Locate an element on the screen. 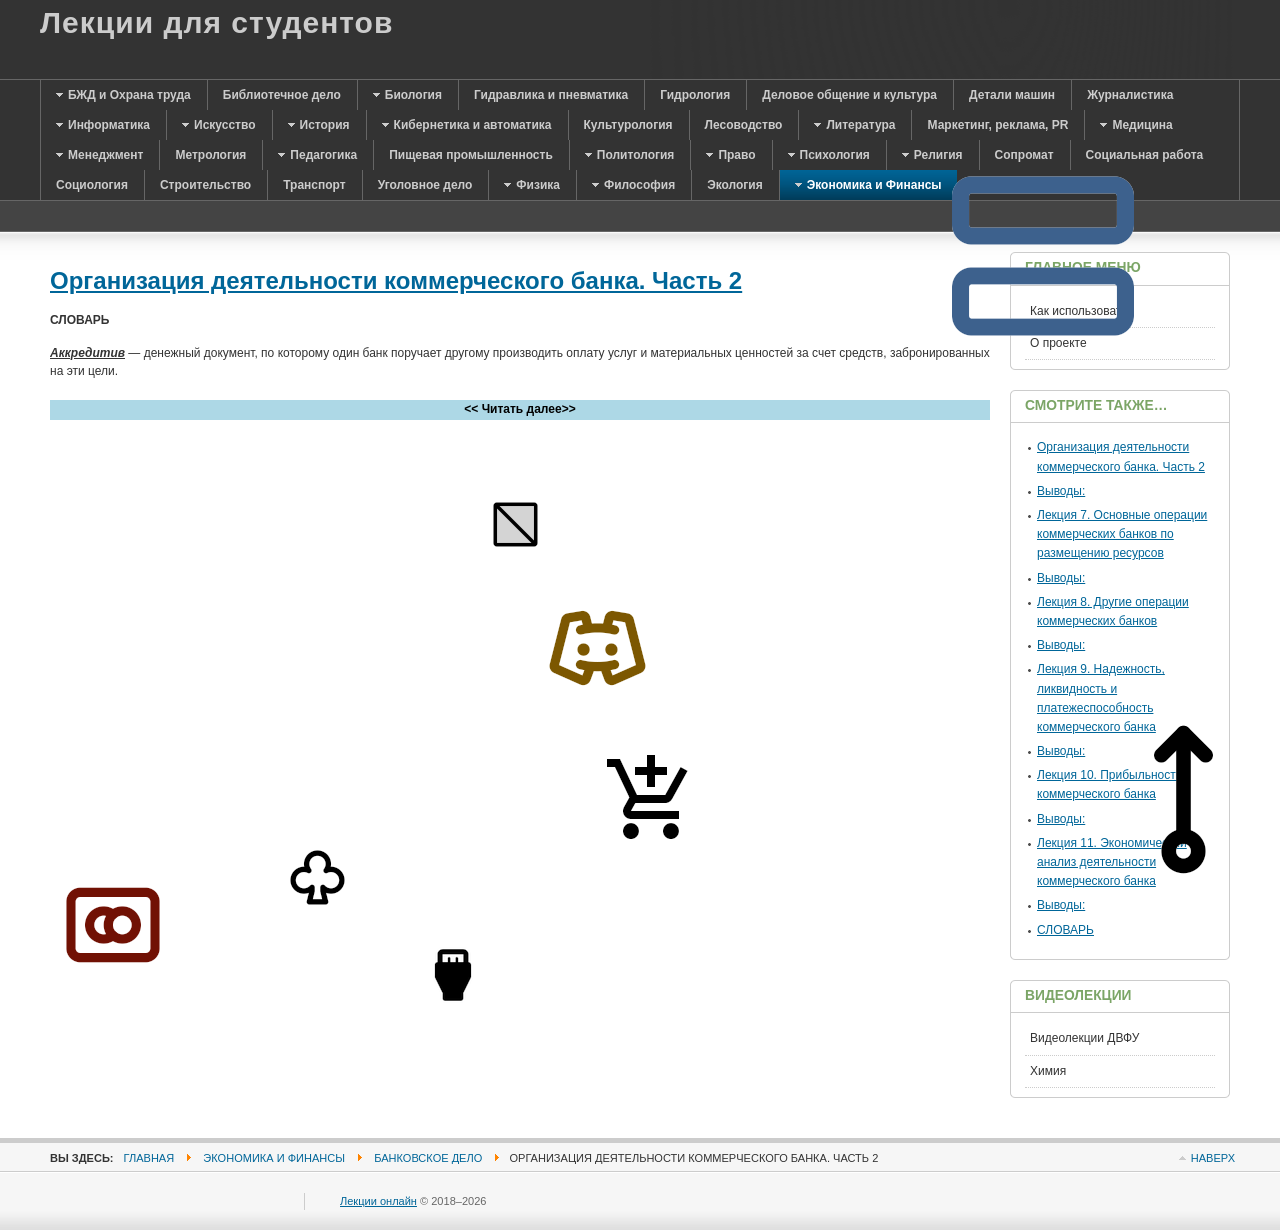 This screenshot has width=1280, height=1230. represents the clubs suit in a card game is located at coordinates (317, 877).